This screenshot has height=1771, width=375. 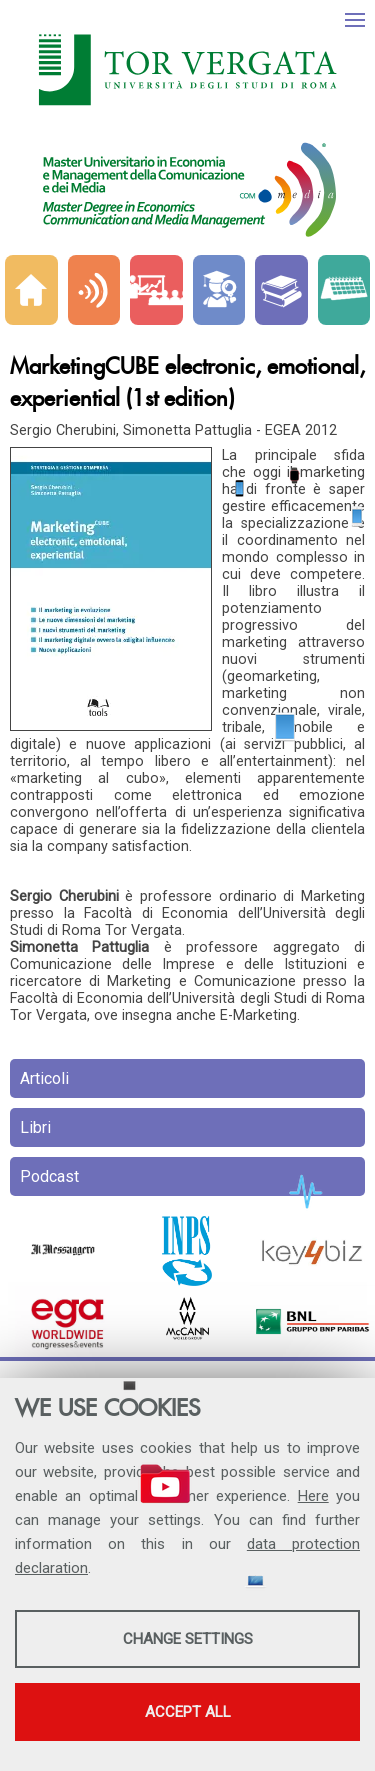 I want to click on view system activity or performance trace, so click(x=306, y=1191).